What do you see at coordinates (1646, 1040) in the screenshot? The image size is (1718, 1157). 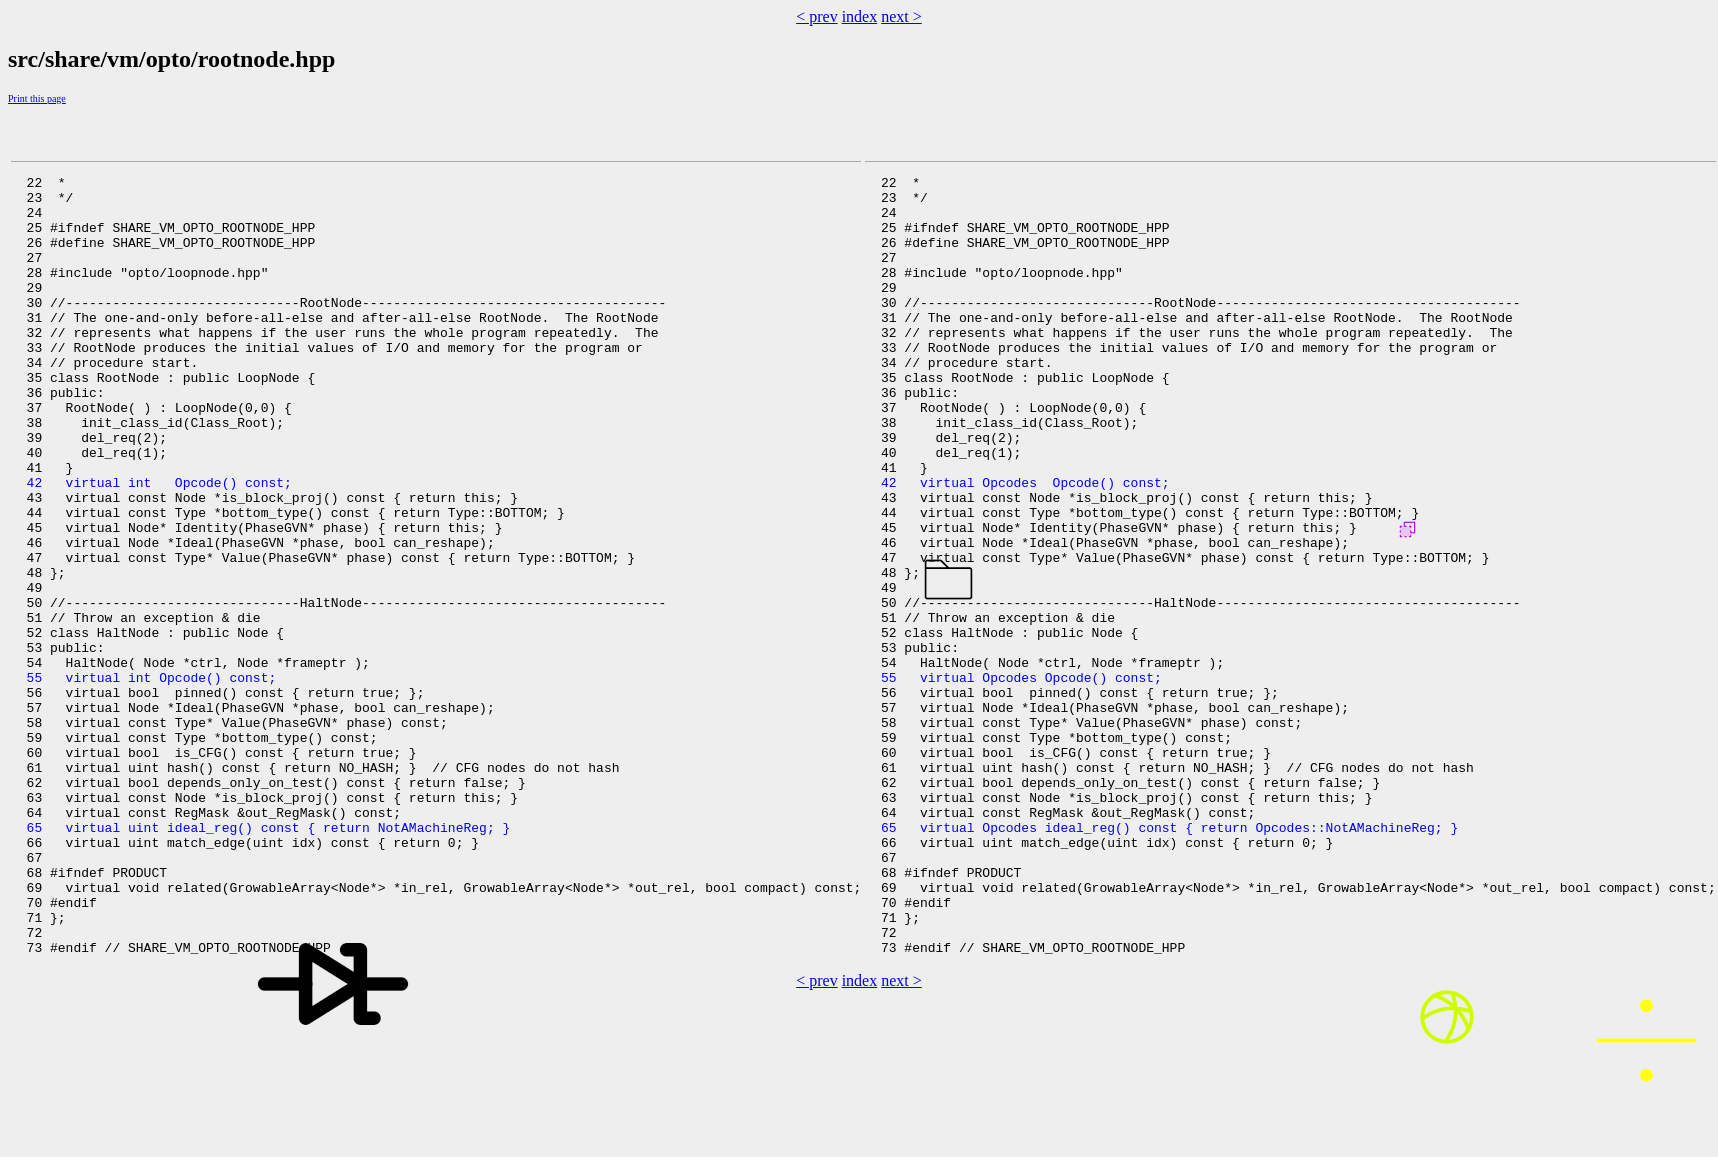 I see `perform division operation` at bounding box center [1646, 1040].